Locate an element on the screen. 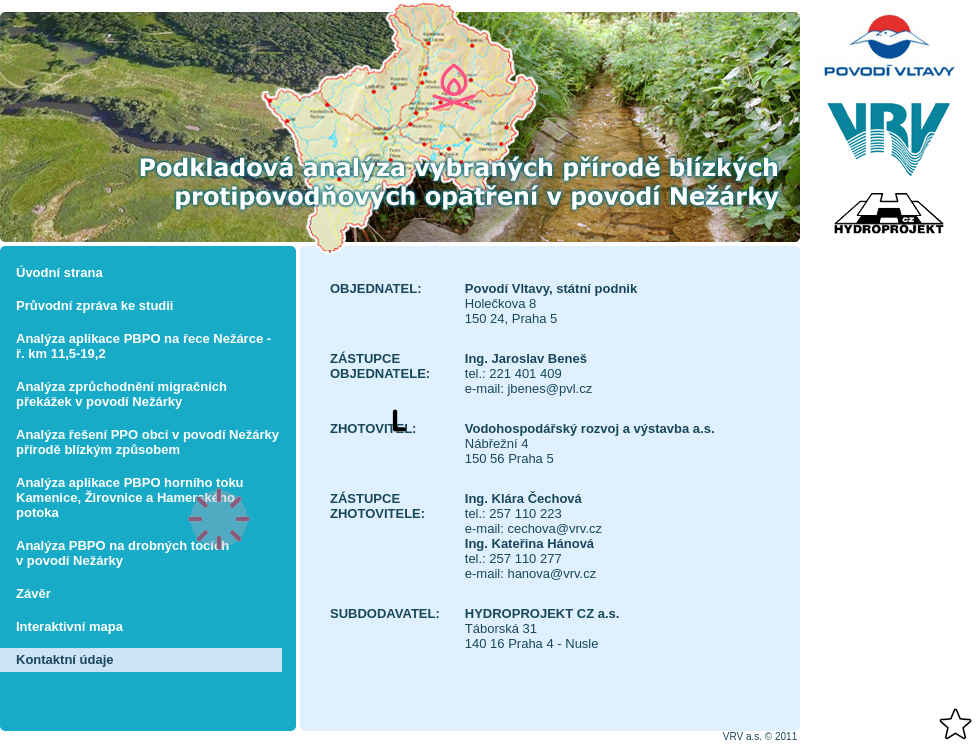 The image size is (980, 750). indicates content is loading is located at coordinates (219, 519).